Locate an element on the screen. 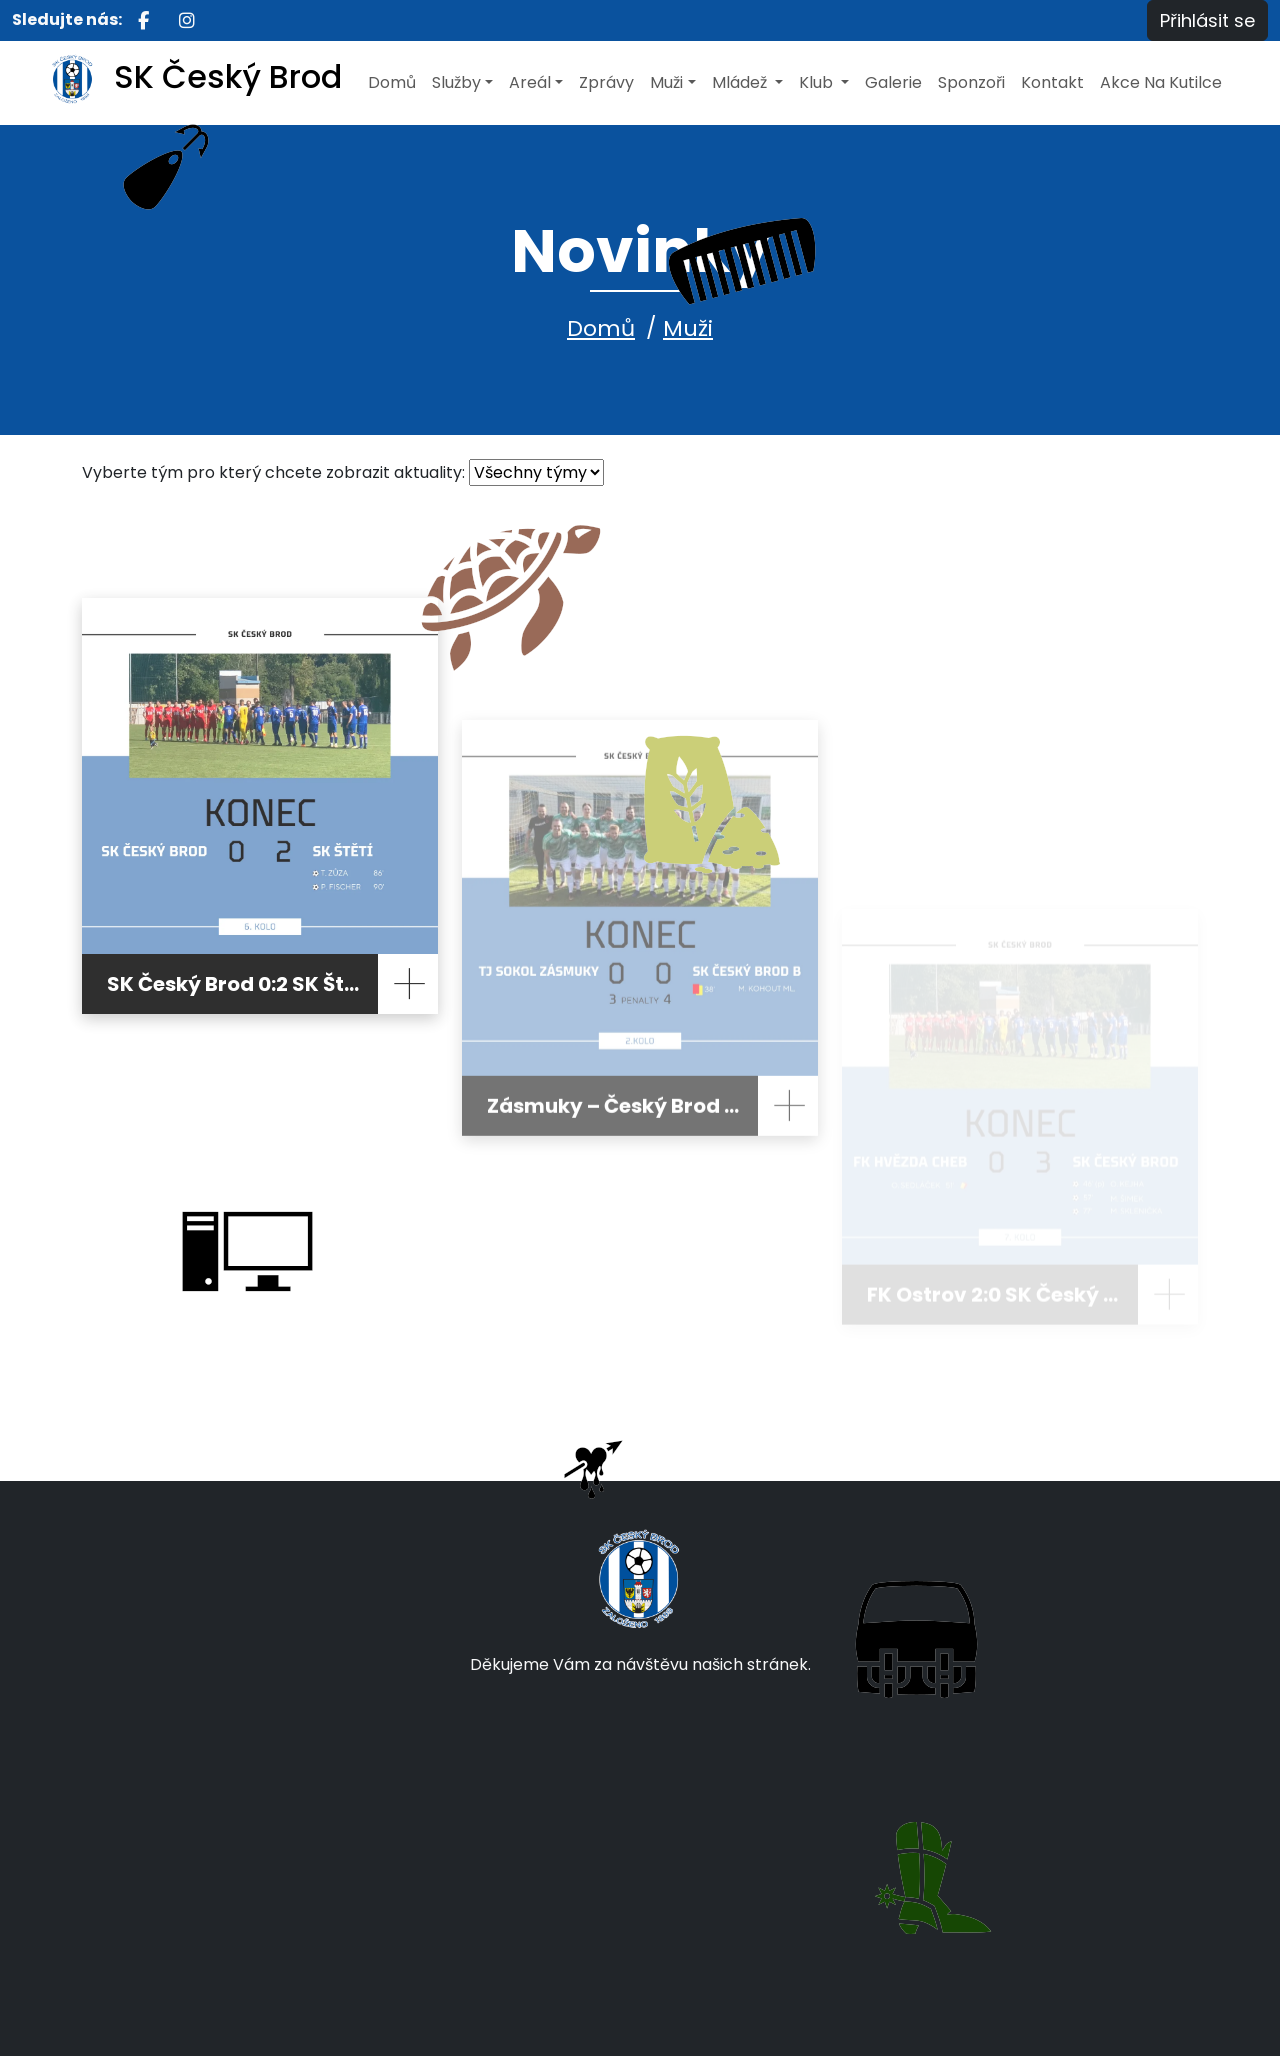 The image size is (1280, 2056). indicates heartbreak or emotional damage status is located at coordinates (593, 1469).